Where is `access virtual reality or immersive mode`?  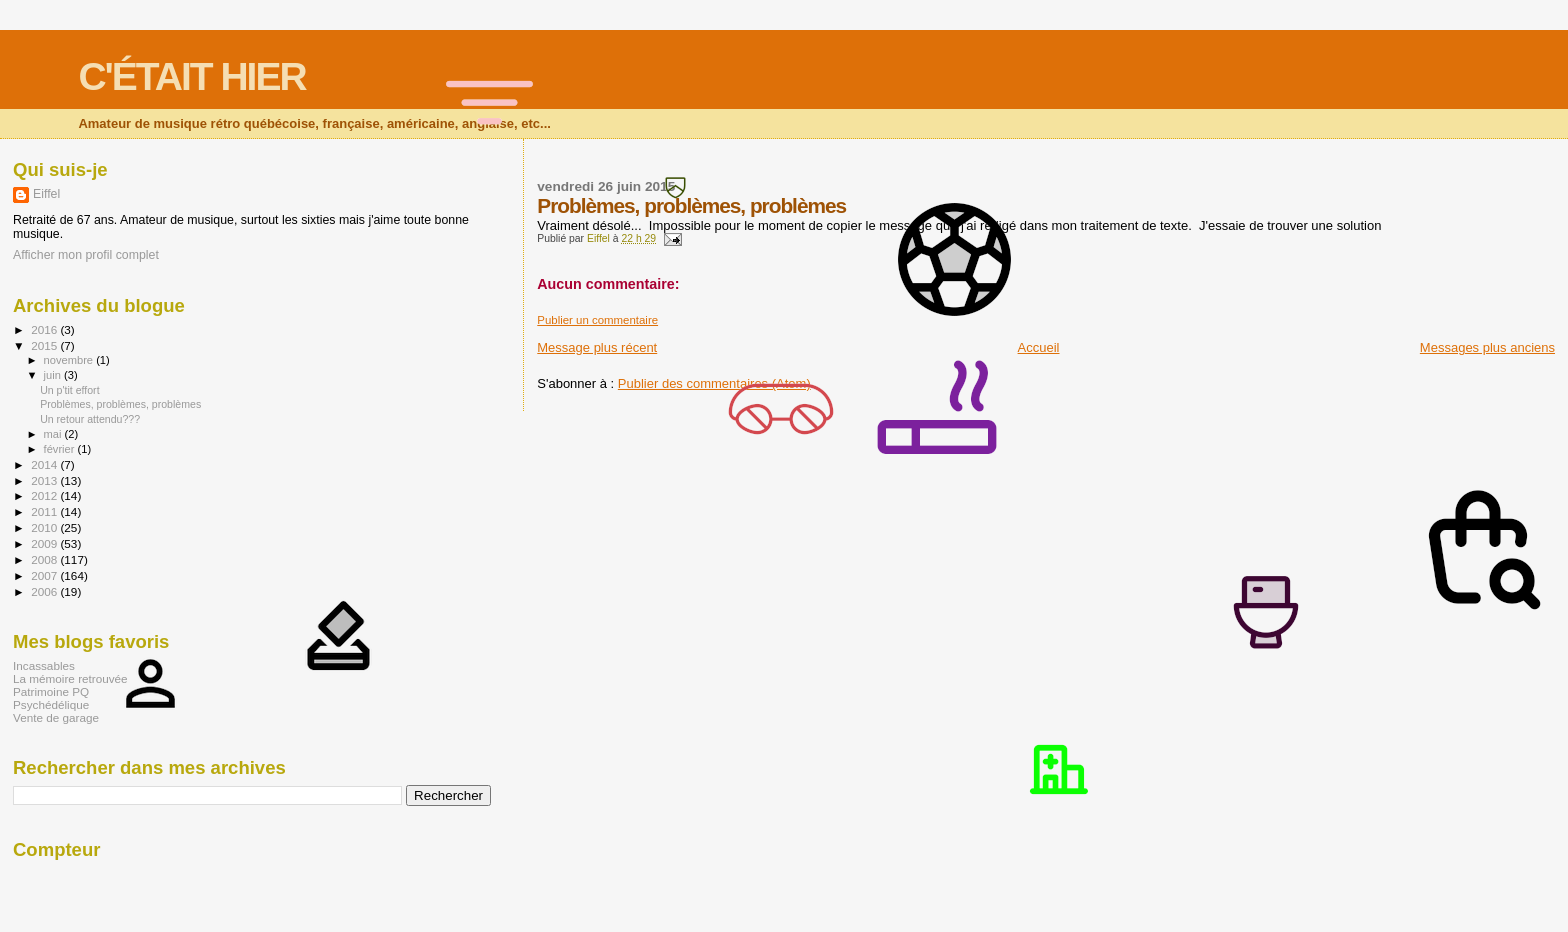
access virtual reality or immersive mode is located at coordinates (781, 409).